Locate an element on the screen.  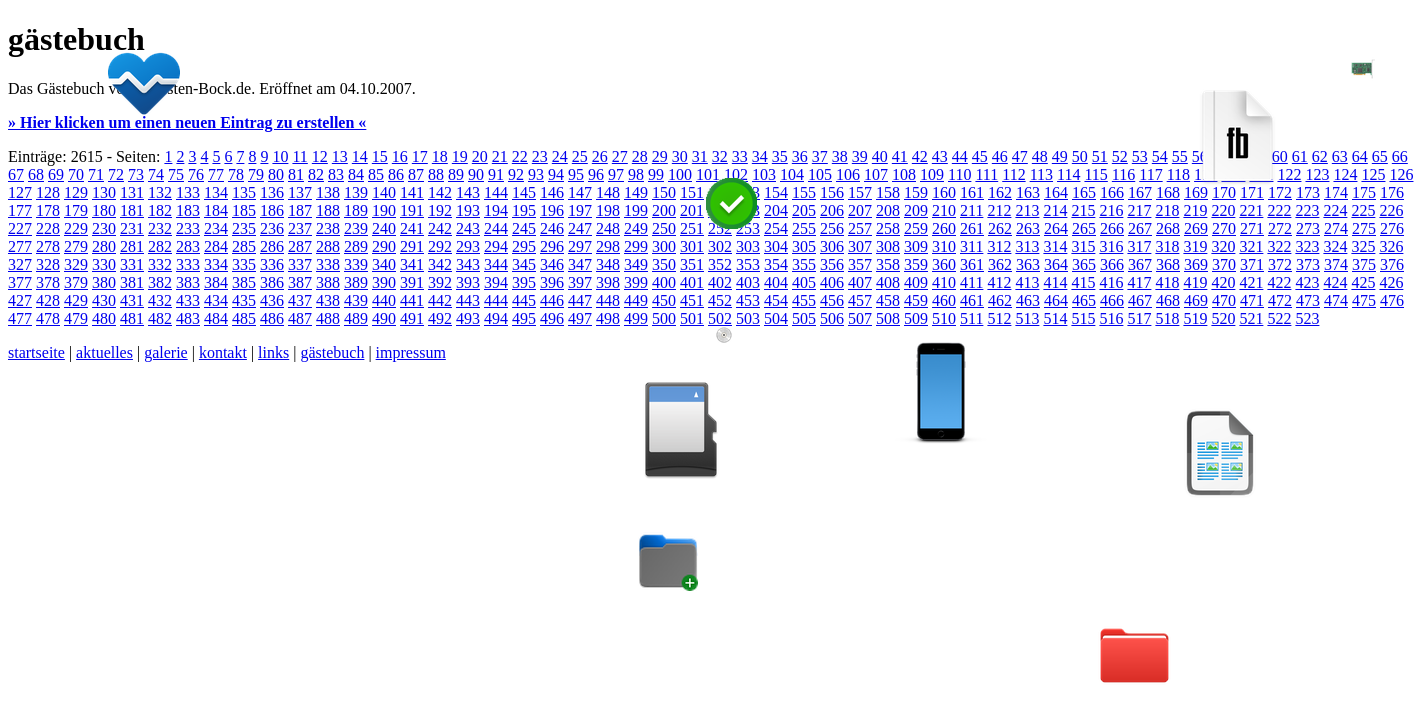
a fictionbook (.fb2) ebook file is located at coordinates (1237, 137).